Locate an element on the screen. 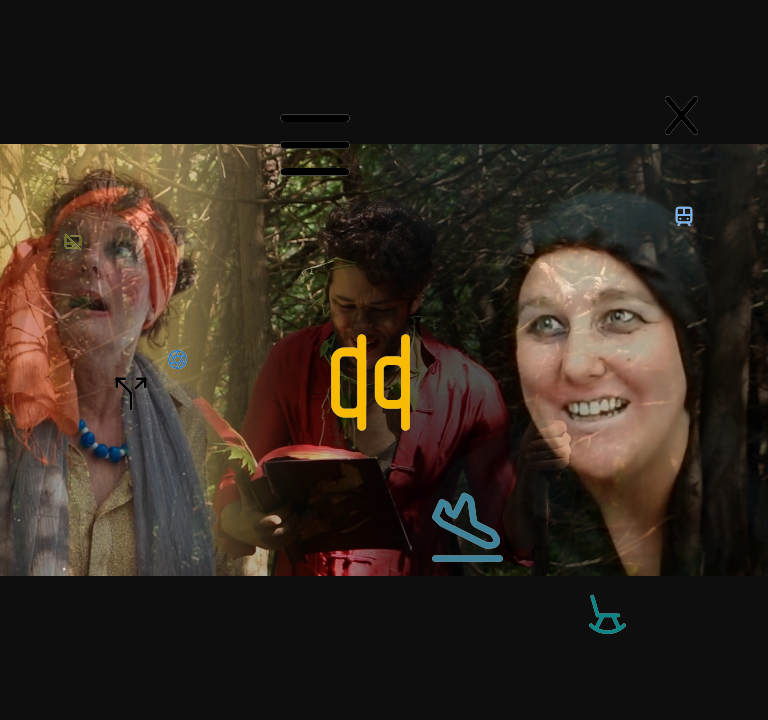 The height and width of the screenshot is (720, 768). indicates arriving flight status is located at coordinates (467, 526).